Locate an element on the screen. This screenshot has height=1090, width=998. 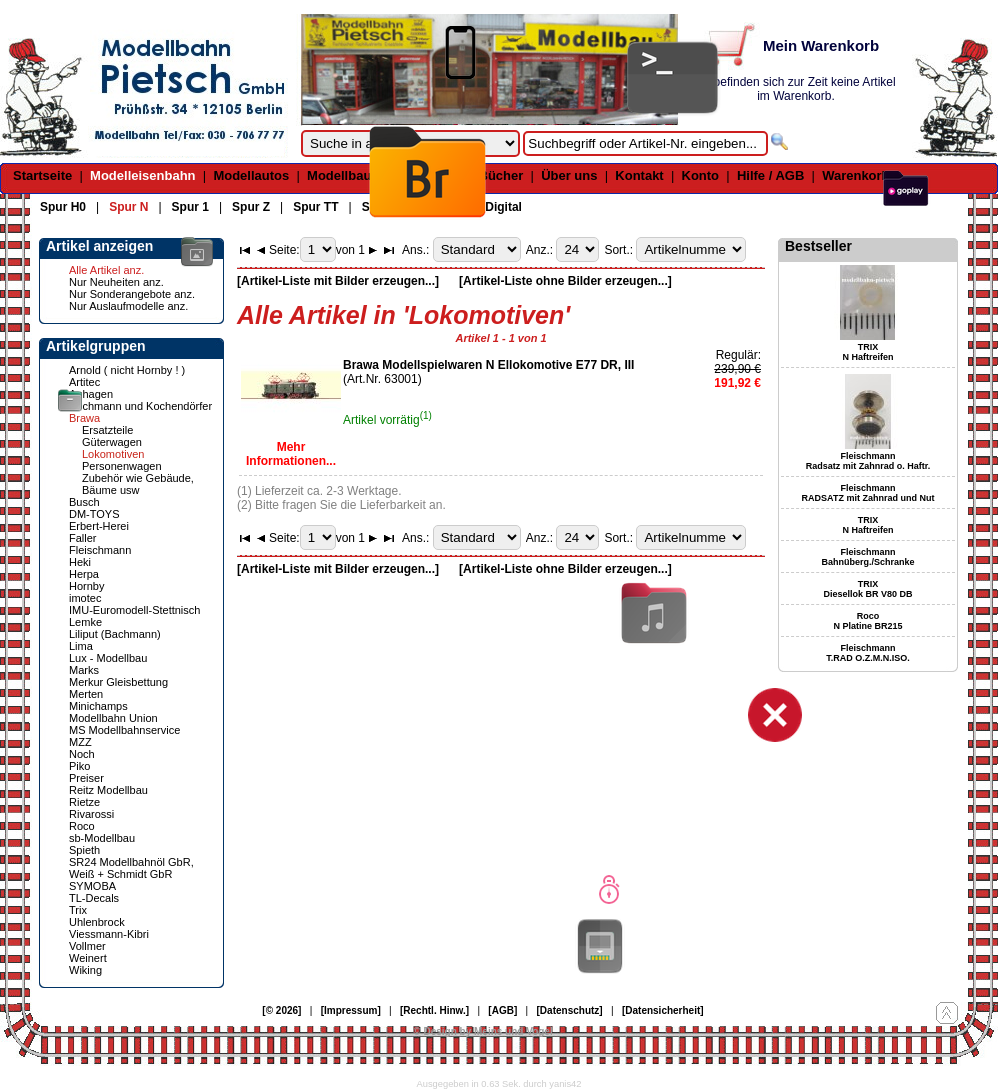
open system profiler to analyze performance is located at coordinates (609, 890).